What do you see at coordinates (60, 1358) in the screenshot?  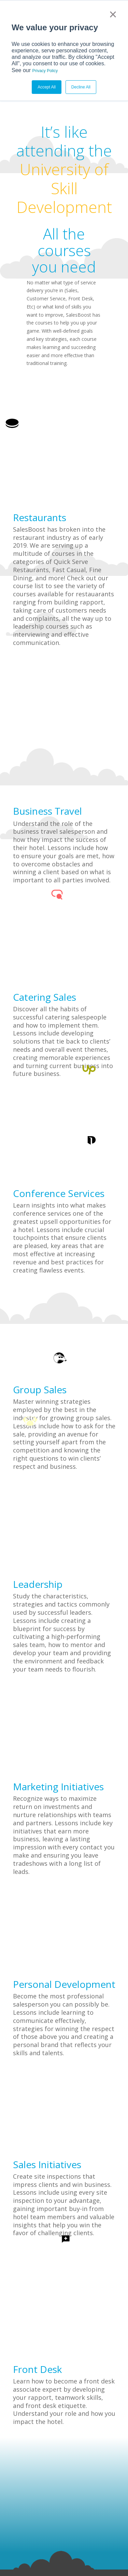 I see `open Qodo AI code assistant` at bounding box center [60, 1358].